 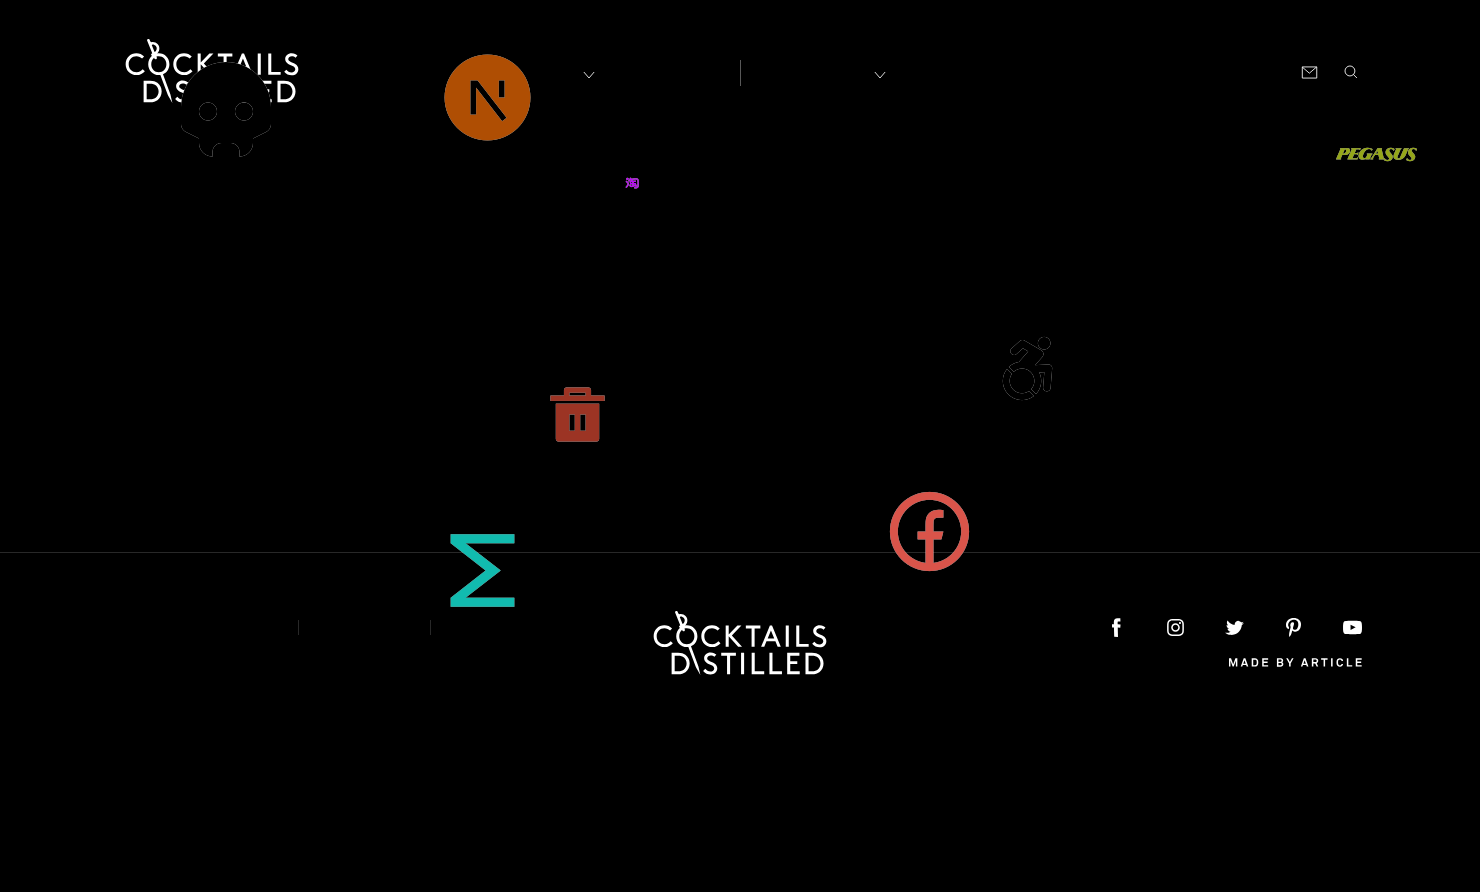 I want to click on connect with Facebook, so click(x=929, y=531).